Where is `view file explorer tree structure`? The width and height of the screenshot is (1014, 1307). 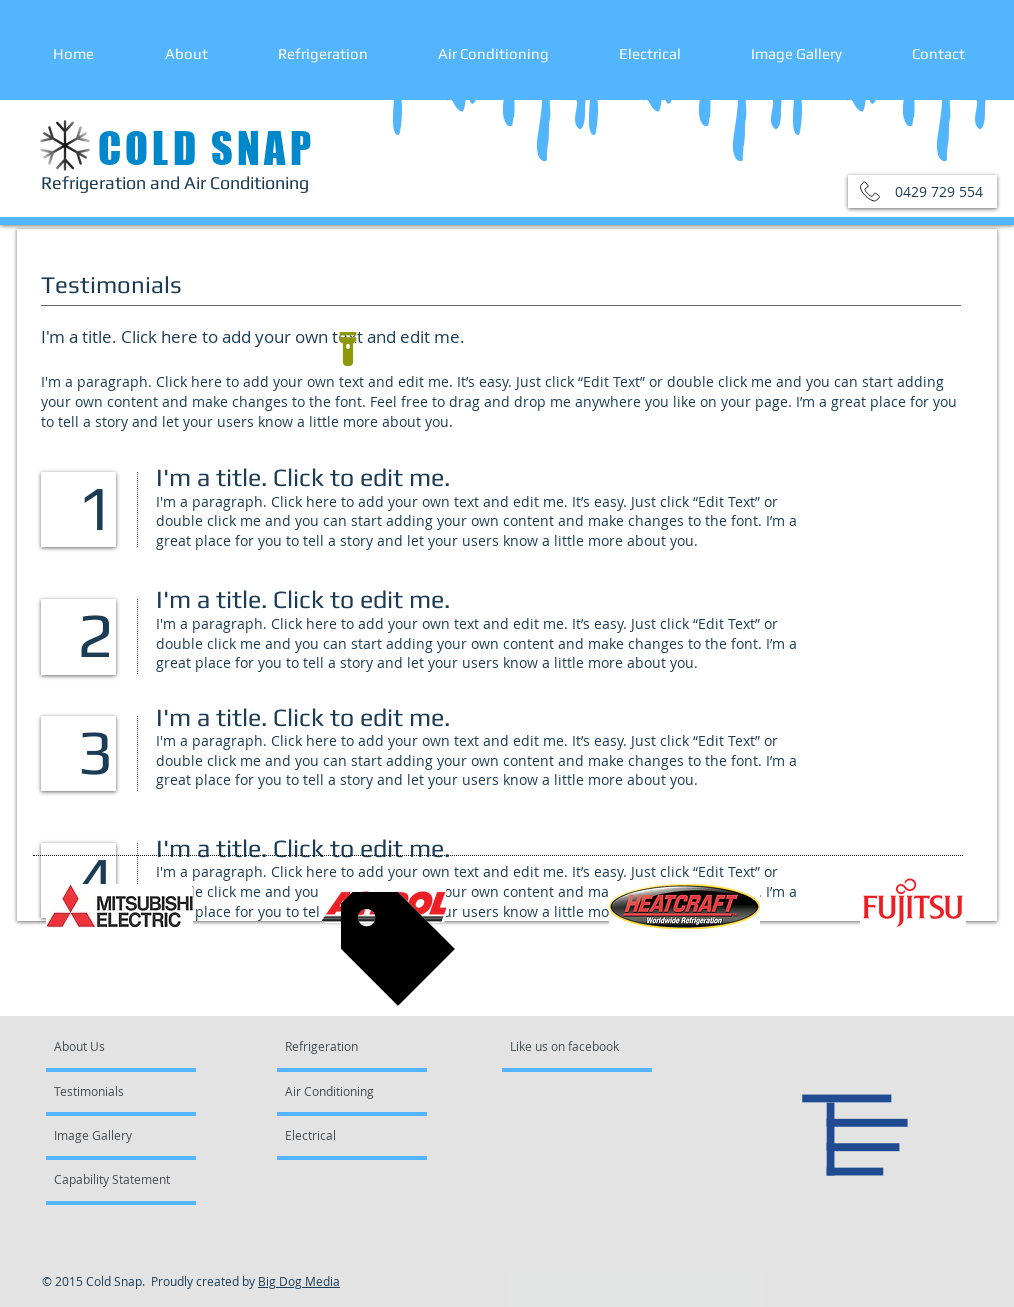 view file explorer tree structure is located at coordinates (859, 1135).